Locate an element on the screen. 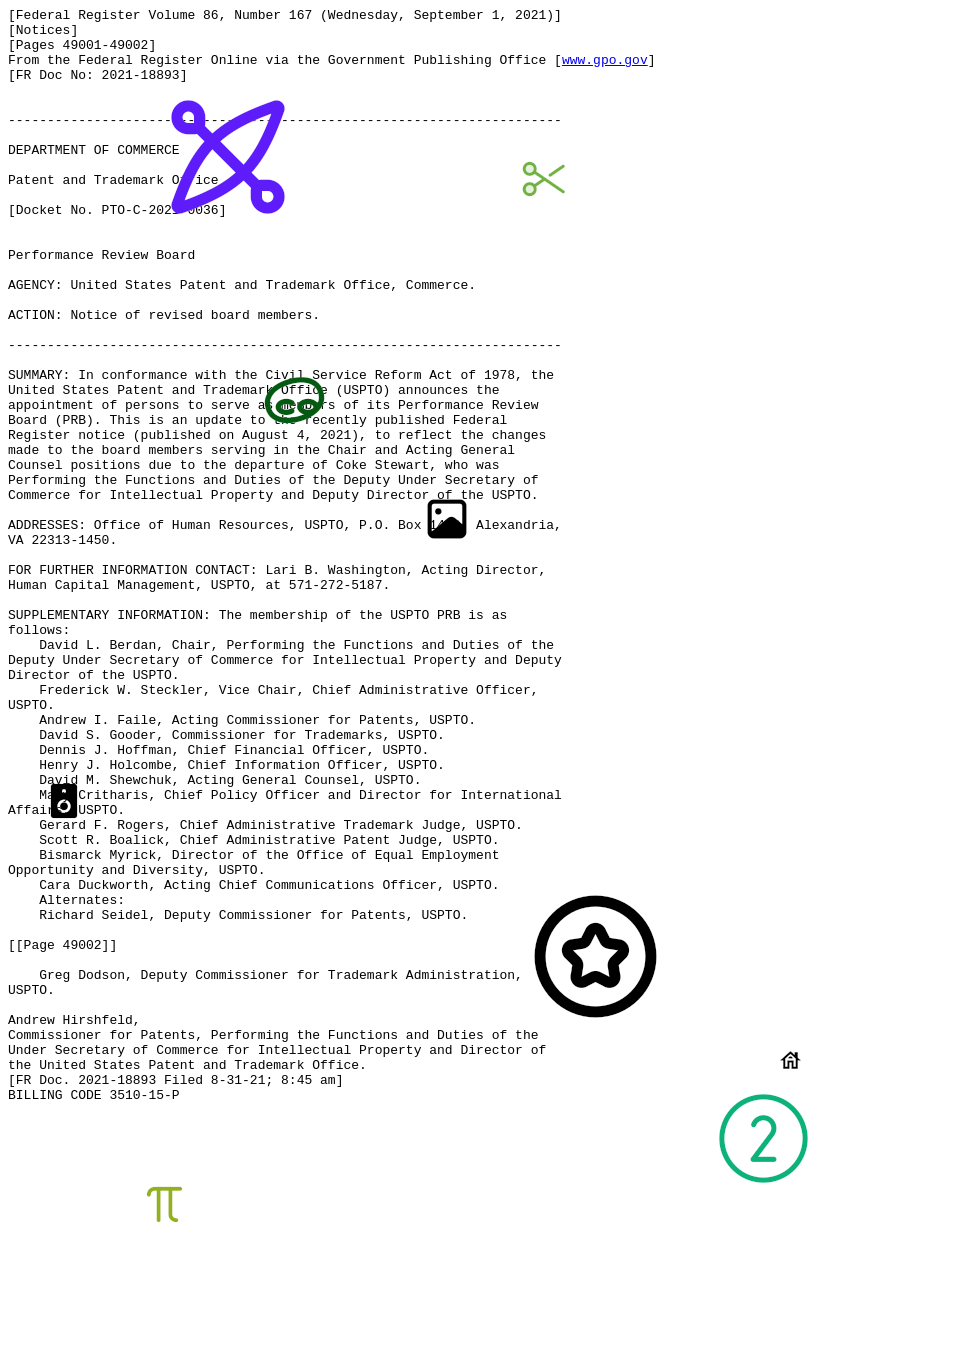 Image resolution: width=966 pixels, height=1371 pixels. add to favorites is located at coordinates (595, 956).